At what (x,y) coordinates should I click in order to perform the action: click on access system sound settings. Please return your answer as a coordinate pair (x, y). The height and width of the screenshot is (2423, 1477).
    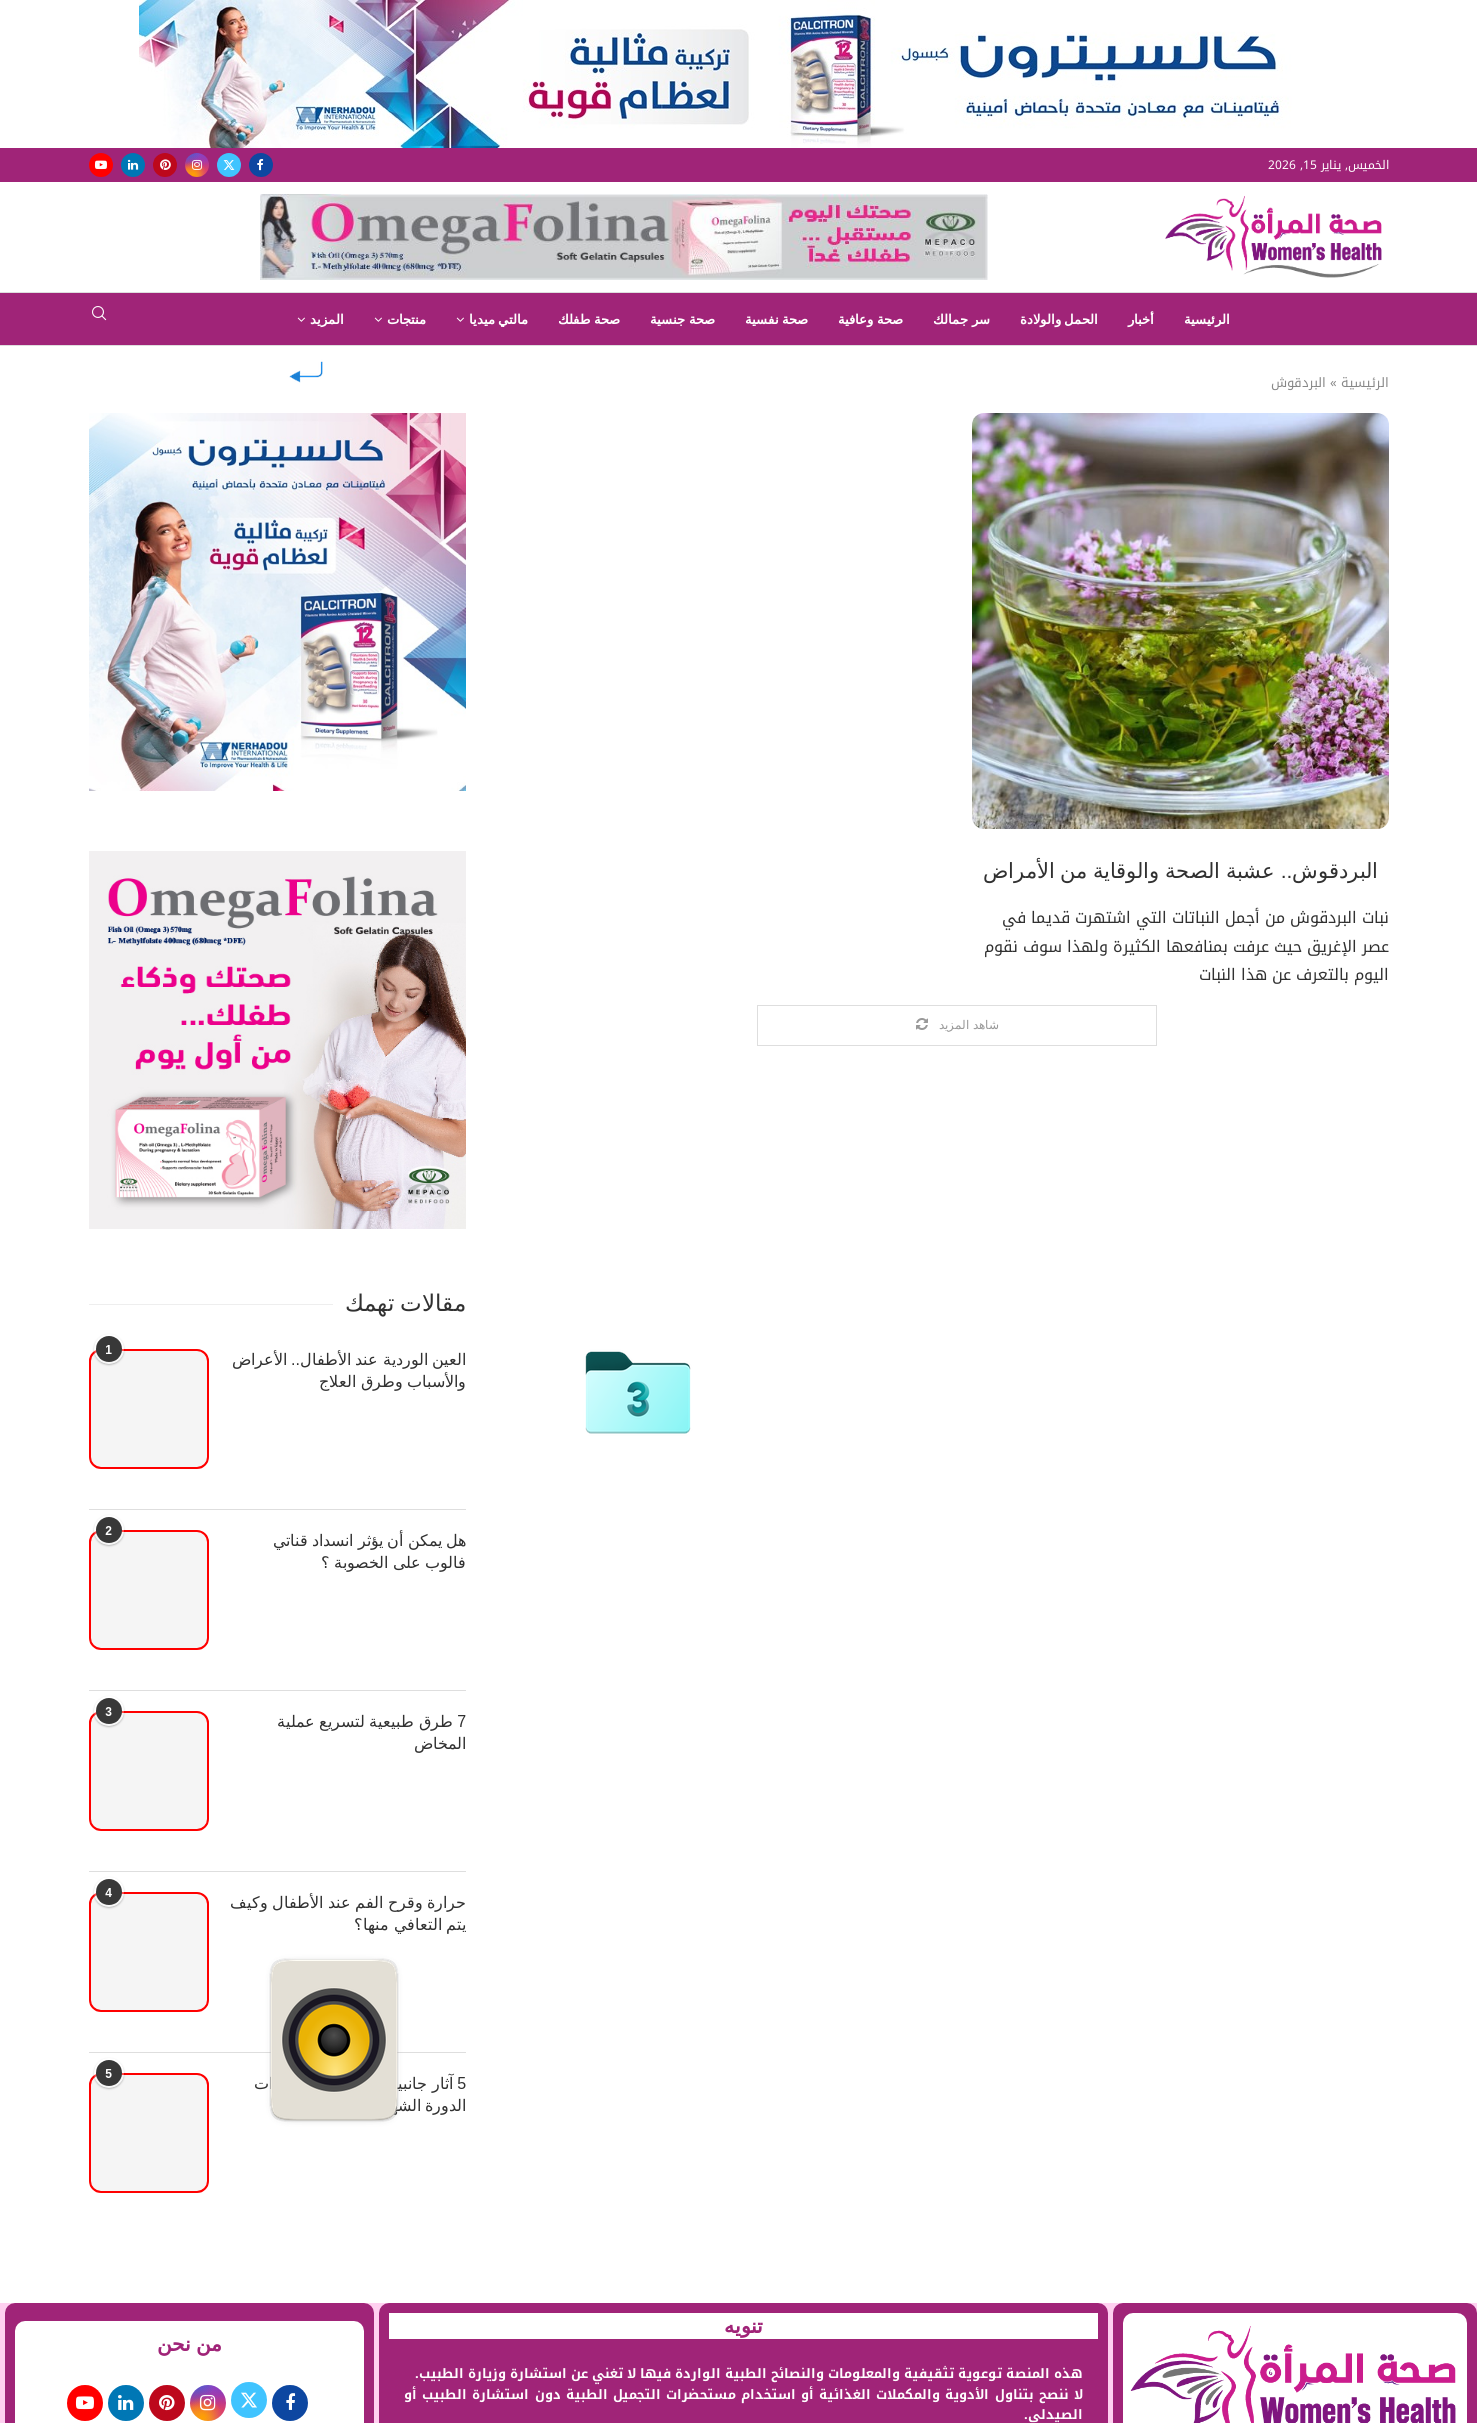
    Looking at the image, I should click on (334, 2040).